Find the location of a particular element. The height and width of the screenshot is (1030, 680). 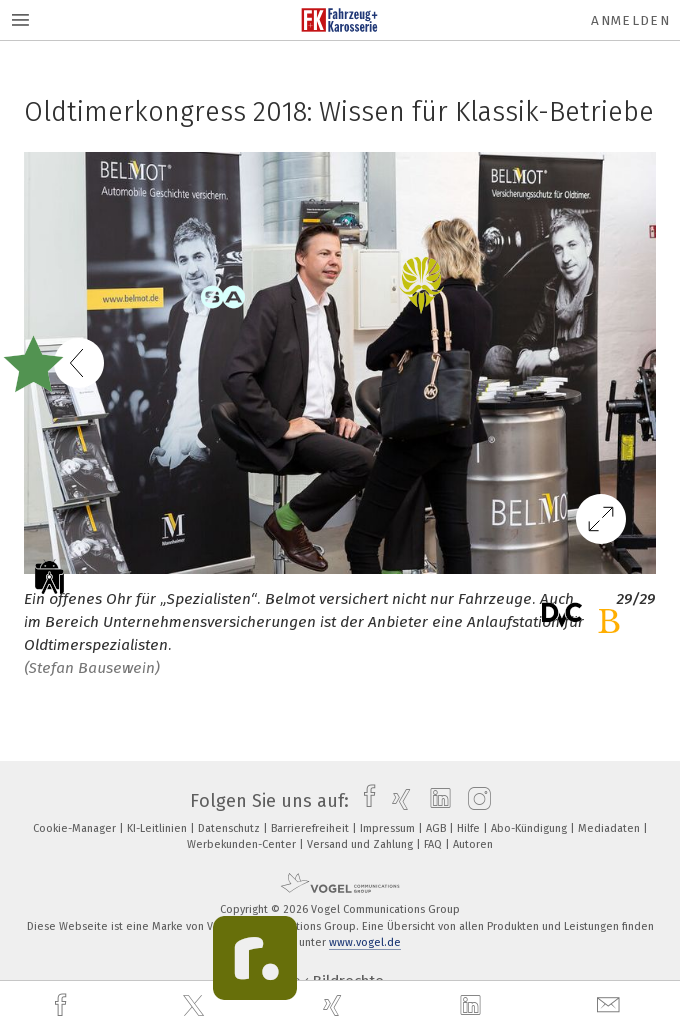

Sabancı Holding company logo is located at coordinates (223, 297).